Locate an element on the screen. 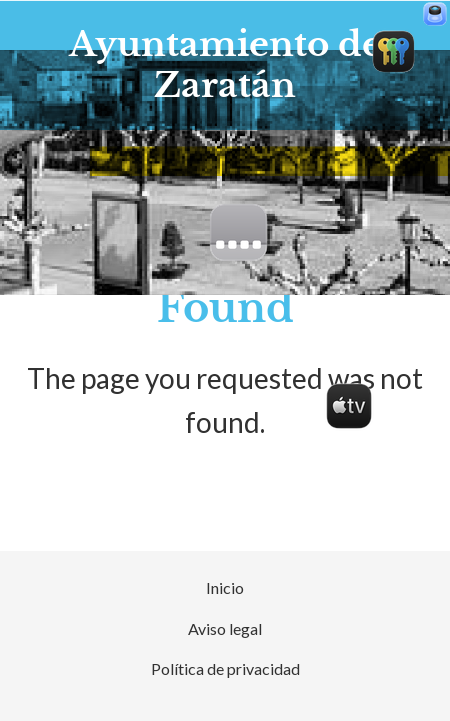 This screenshot has height=721, width=450. open the Apple TV app is located at coordinates (349, 406).